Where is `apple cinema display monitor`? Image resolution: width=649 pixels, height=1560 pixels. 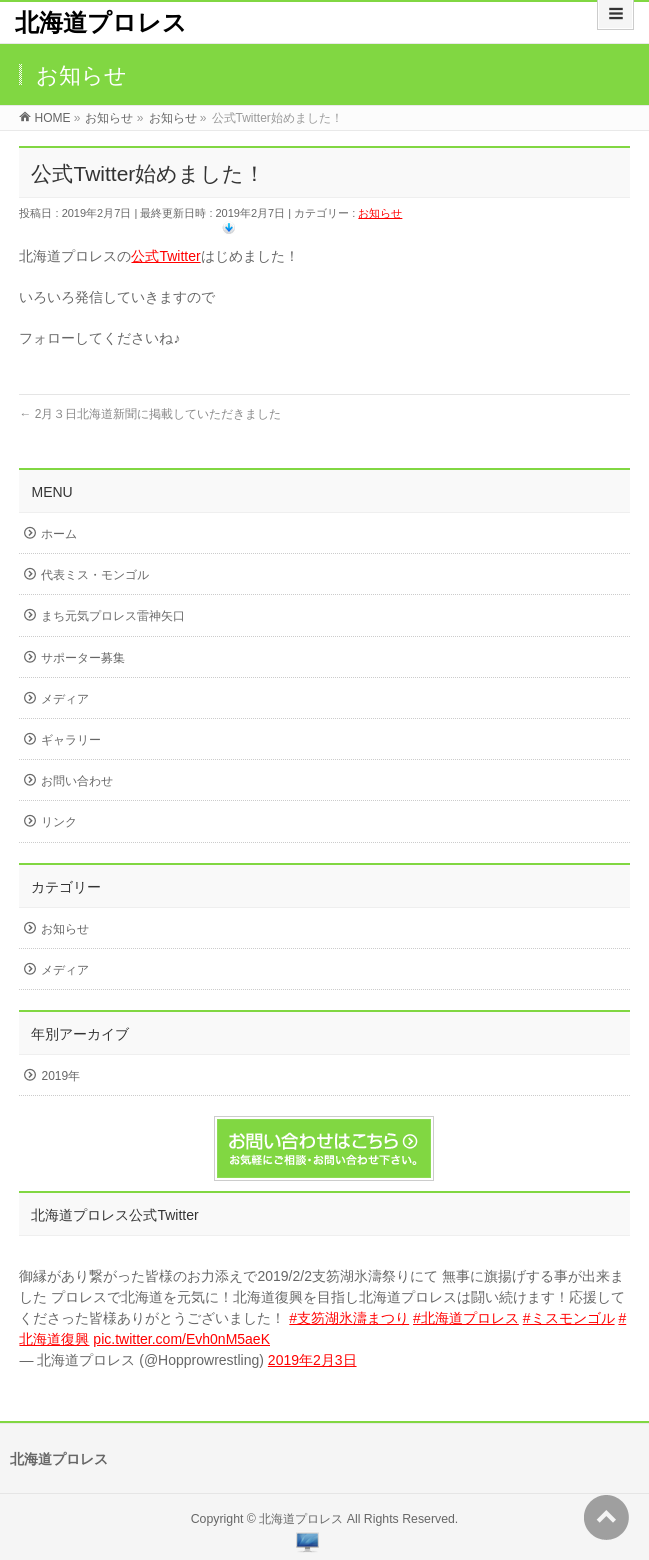 apple cinema display monitor is located at coordinates (307, 1541).